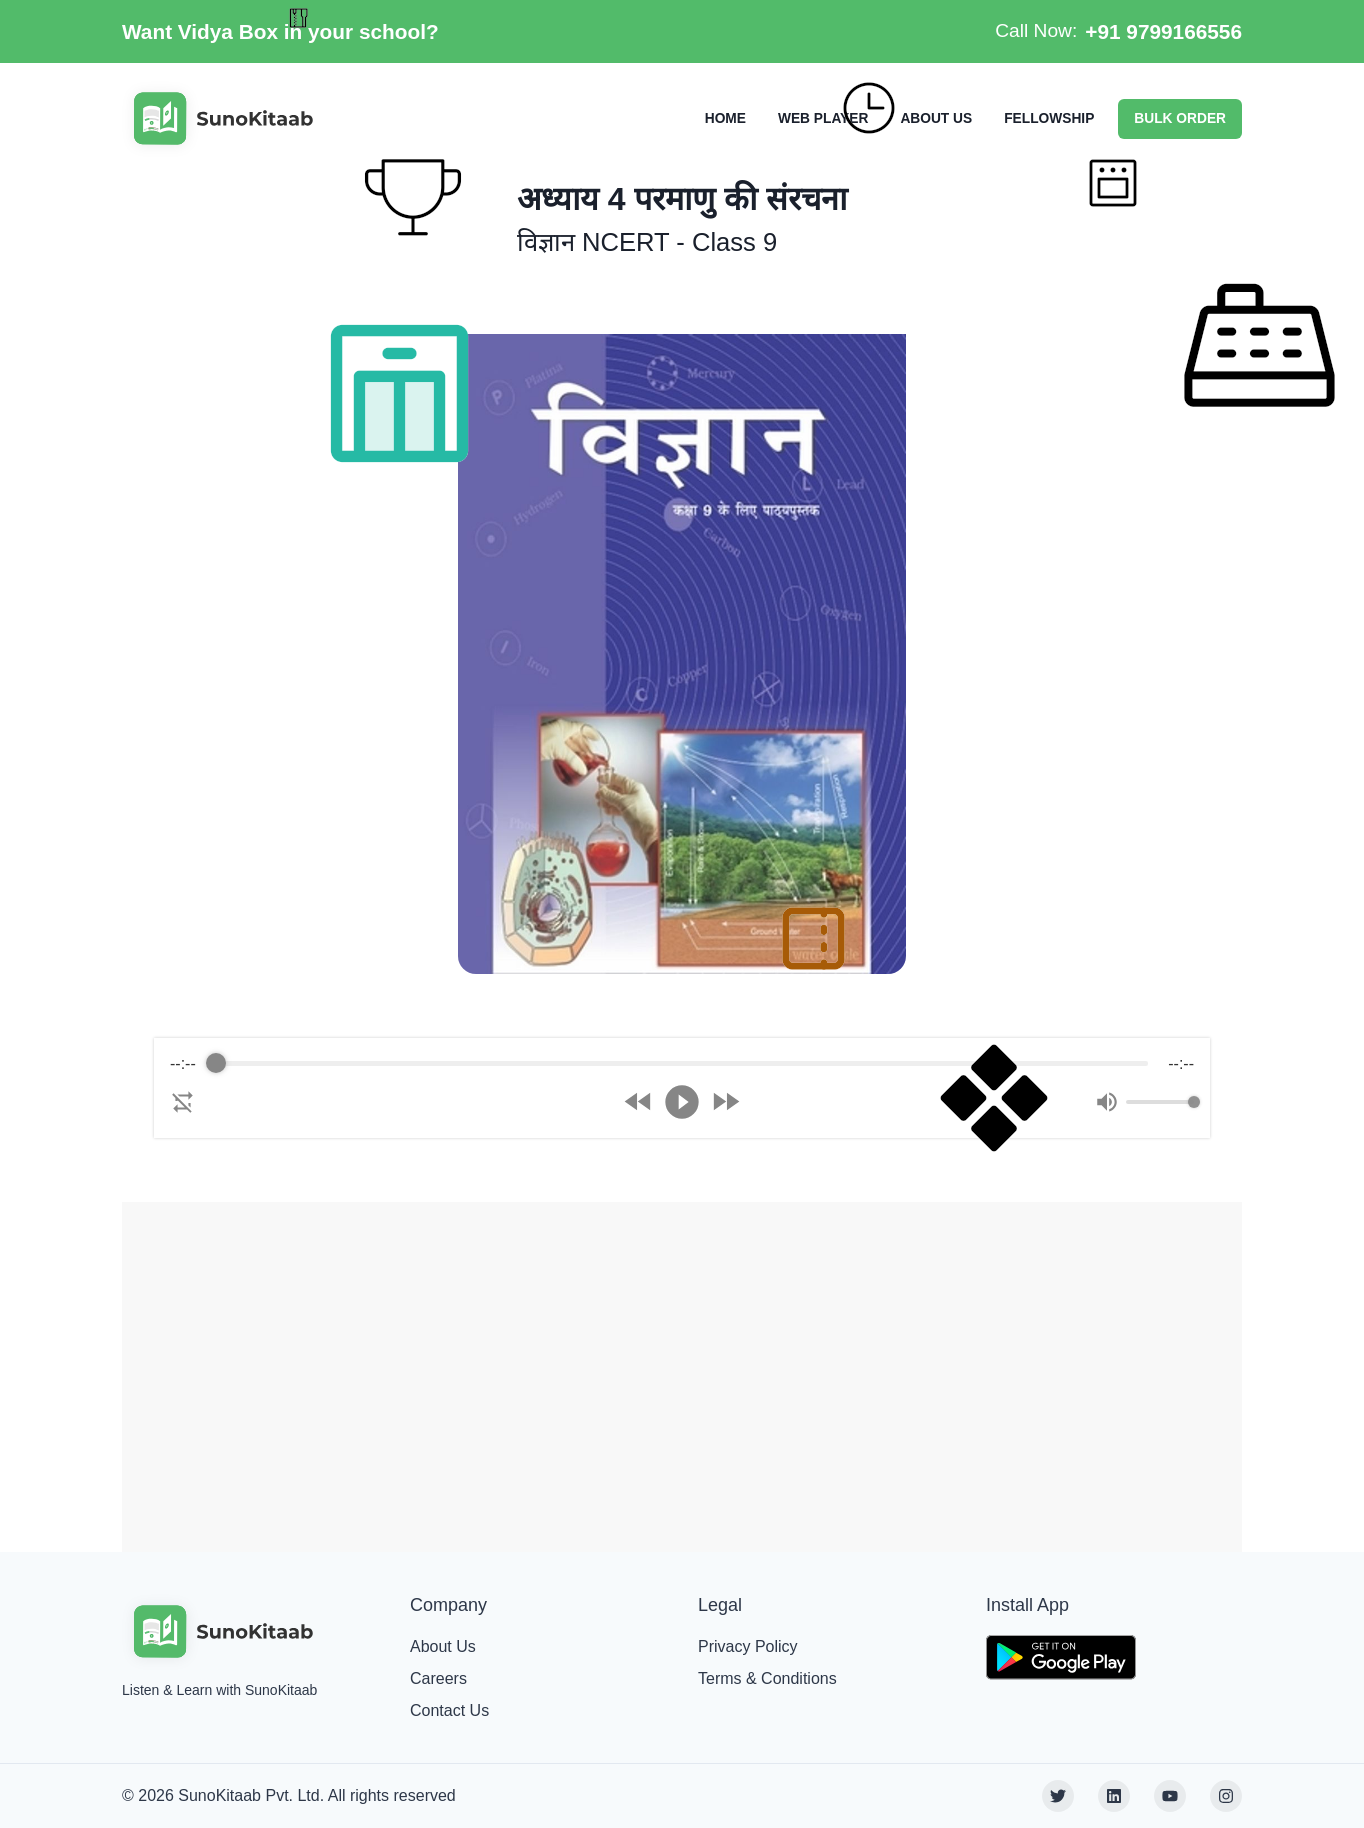 This screenshot has height=1828, width=1364. I want to click on toggle right sidebar panel off, so click(813, 938).